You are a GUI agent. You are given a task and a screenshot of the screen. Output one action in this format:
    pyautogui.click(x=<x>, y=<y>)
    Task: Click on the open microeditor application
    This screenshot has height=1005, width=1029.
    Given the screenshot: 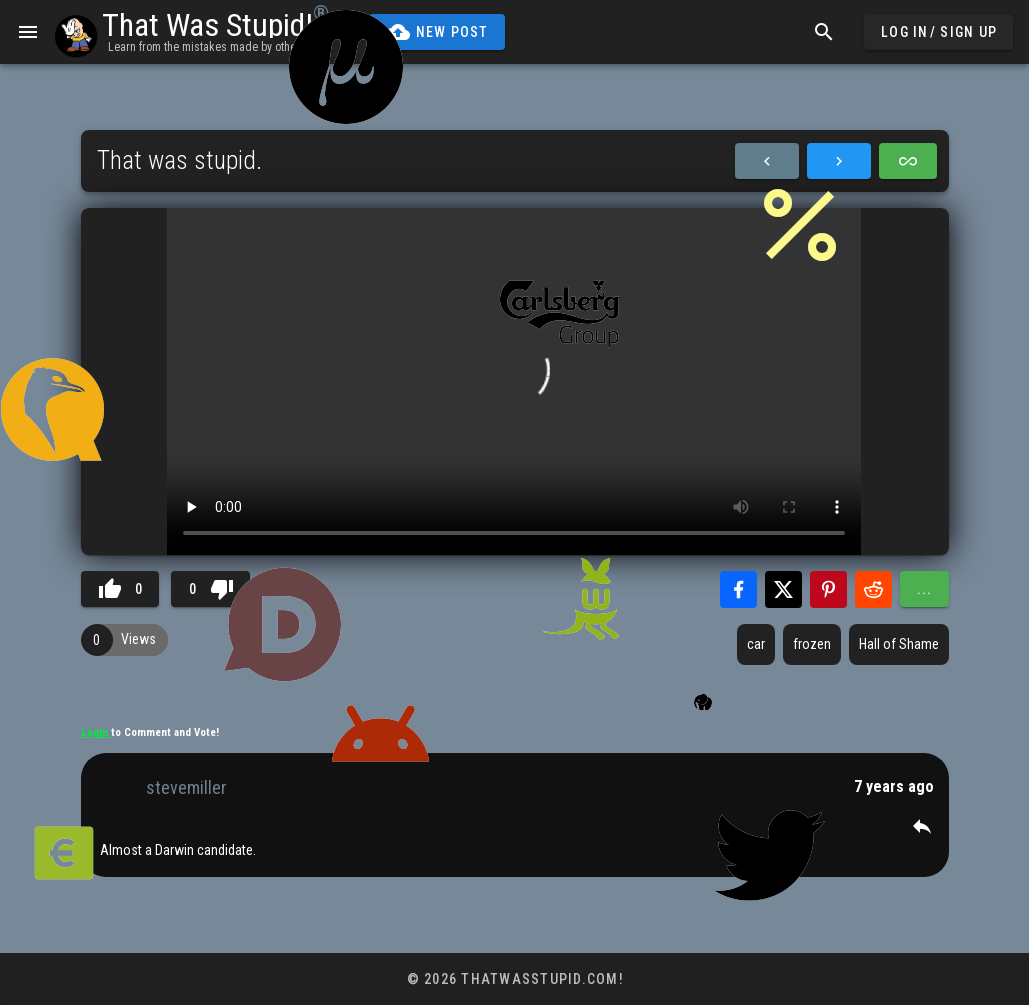 What is the action you would take?
    pyautogui.click(x=346, y=67)
    